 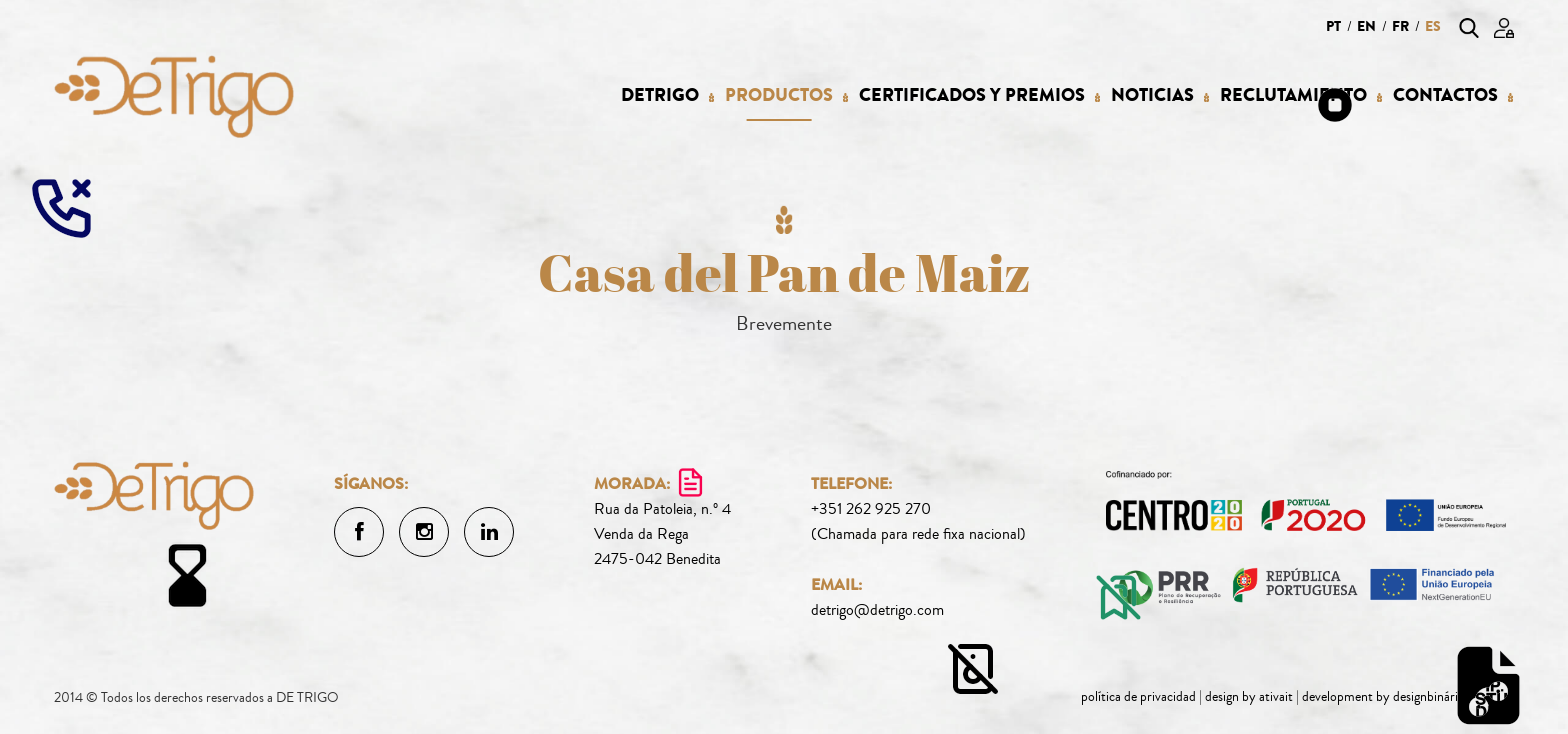 What do you see at coordinates (1488, 685) in the screenshot?
I see `open a vector graphics file` at bounding box center [1488, 685].